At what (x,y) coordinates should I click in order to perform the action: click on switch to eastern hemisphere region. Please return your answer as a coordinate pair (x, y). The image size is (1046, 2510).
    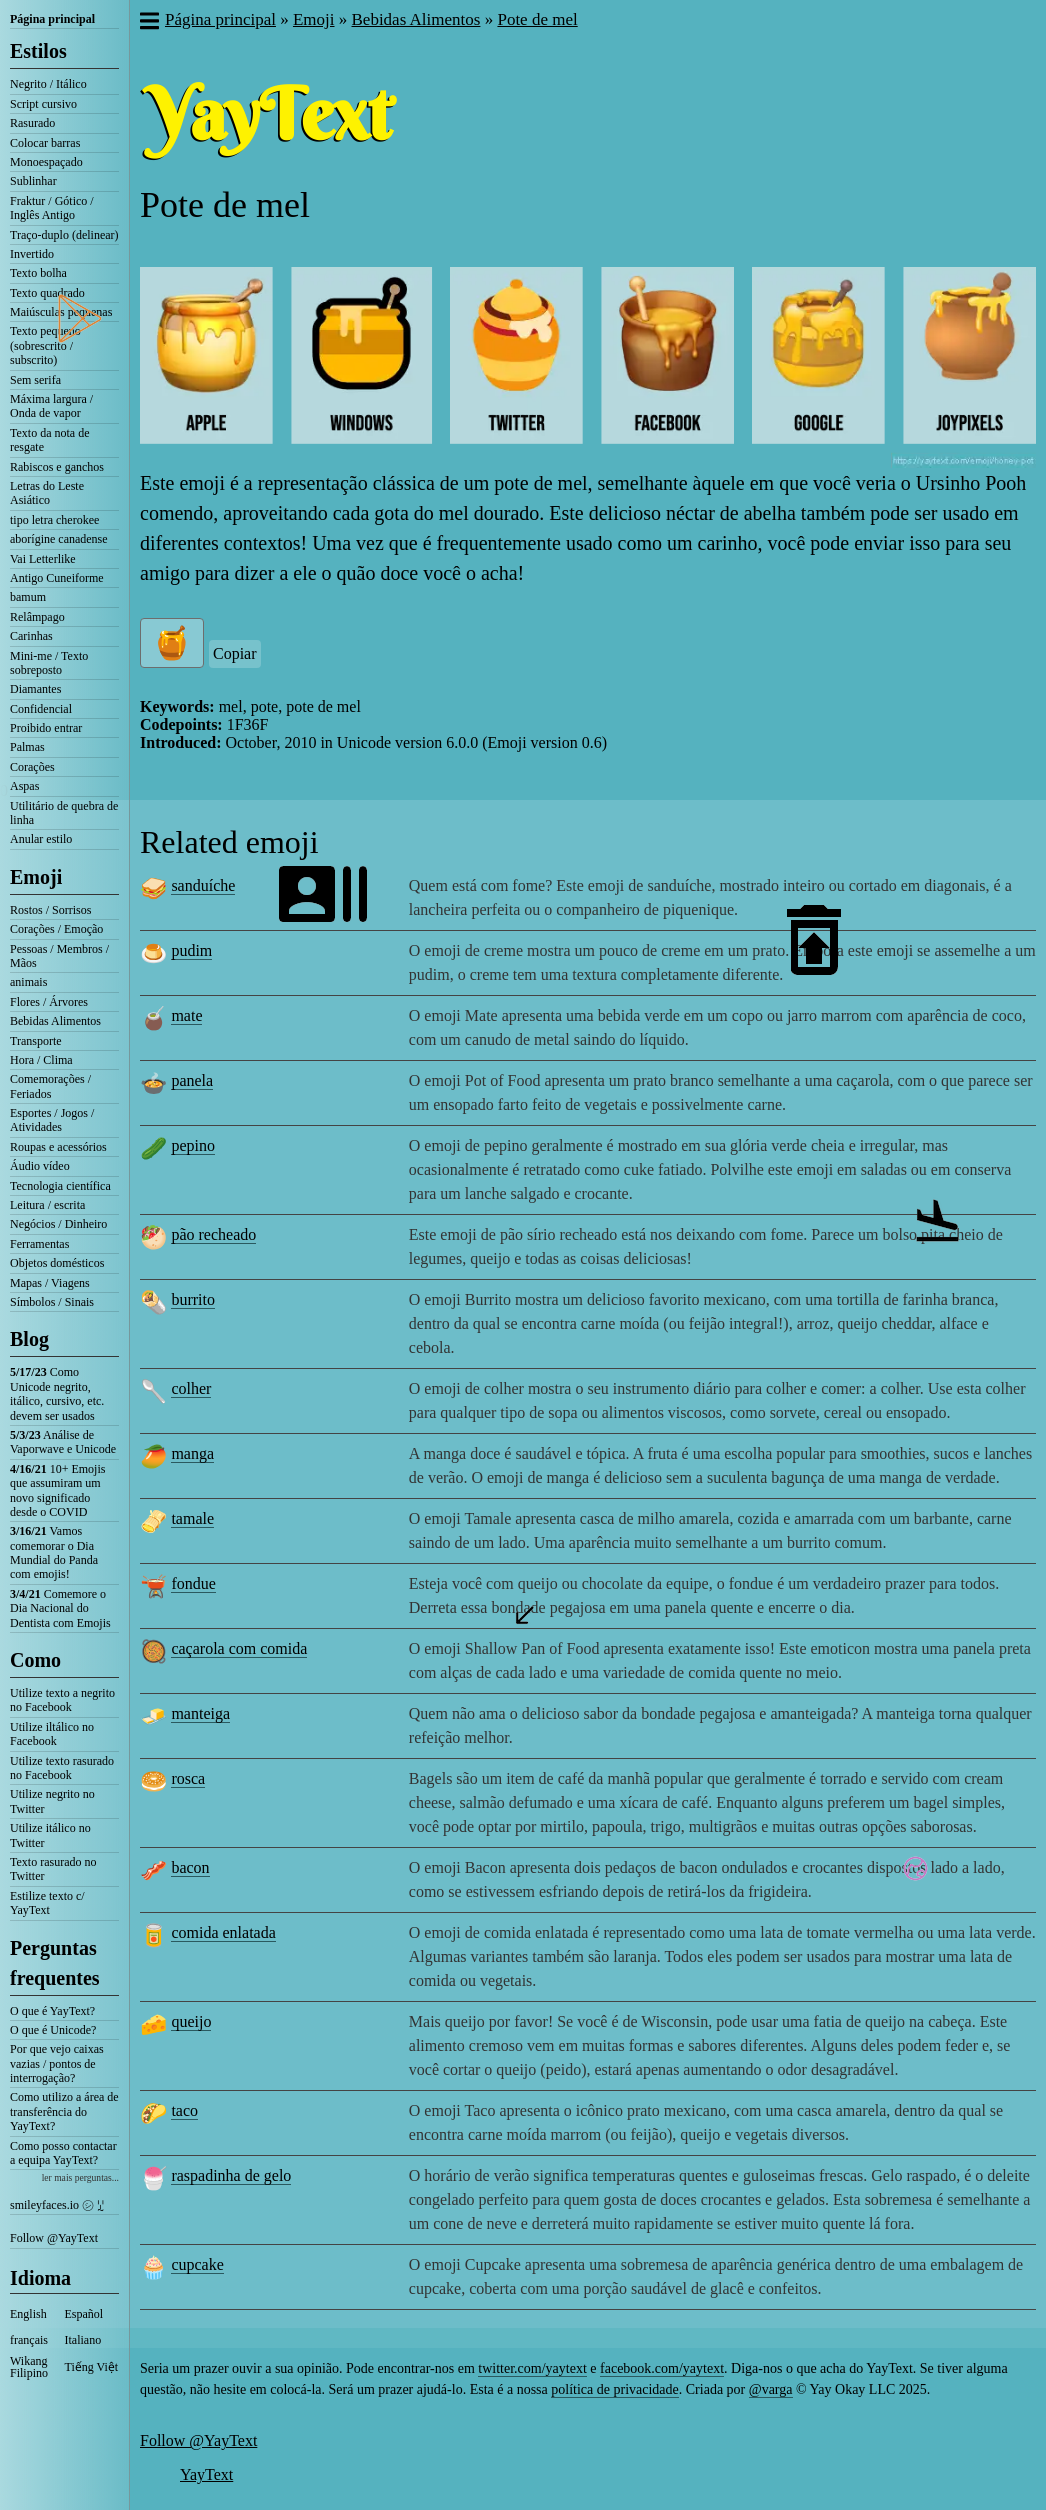
    Looking at the image, I should click on (915, 1868).